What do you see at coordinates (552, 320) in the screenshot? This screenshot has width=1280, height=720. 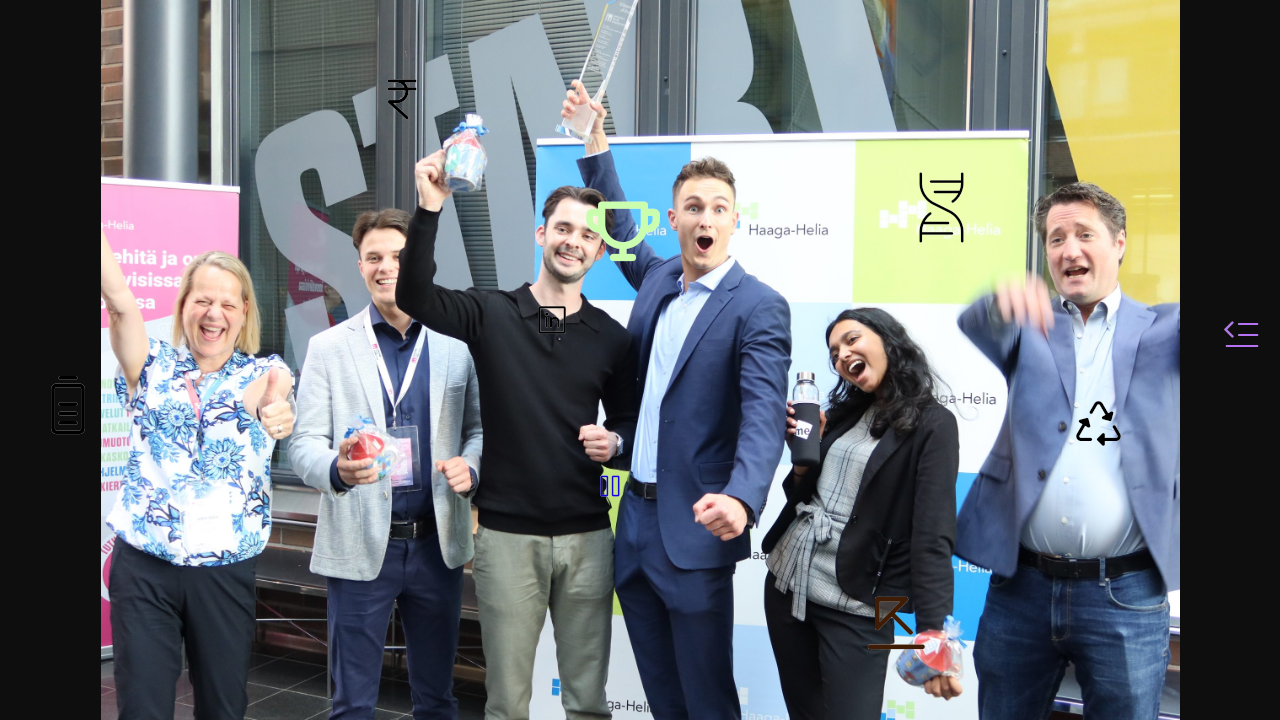 I see `open LinkedIn profile or page` at bounding box center [552, 320].